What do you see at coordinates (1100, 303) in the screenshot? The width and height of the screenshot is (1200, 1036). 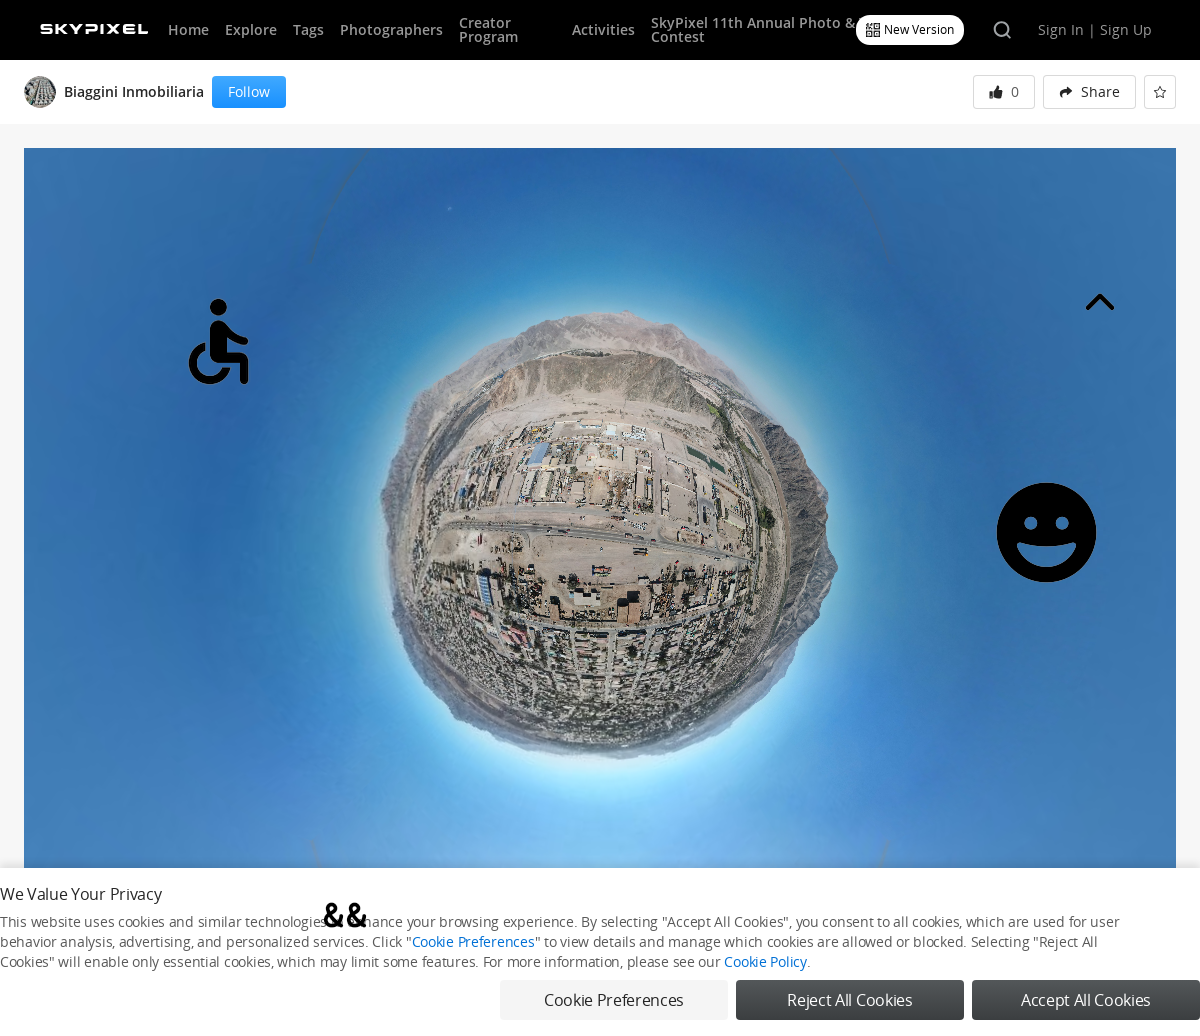 I see `collapse an expanded section` at bounding box center [1100, 303].